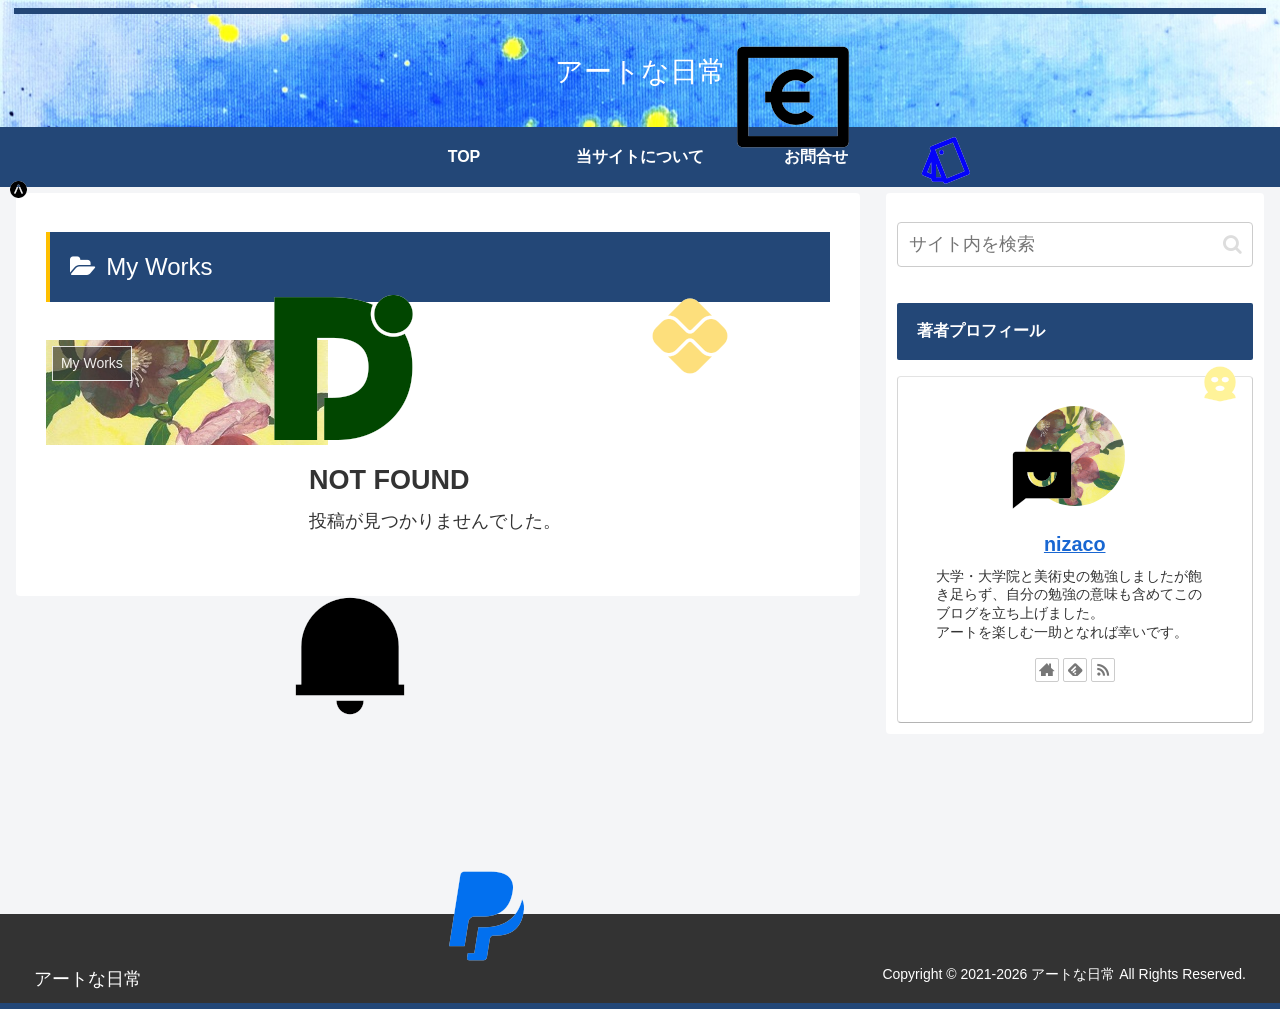 The image size is (1280, 1009). Describe the element at coordinates (487, 914) in the screenshot. I see `pay with PayPal` at that location.